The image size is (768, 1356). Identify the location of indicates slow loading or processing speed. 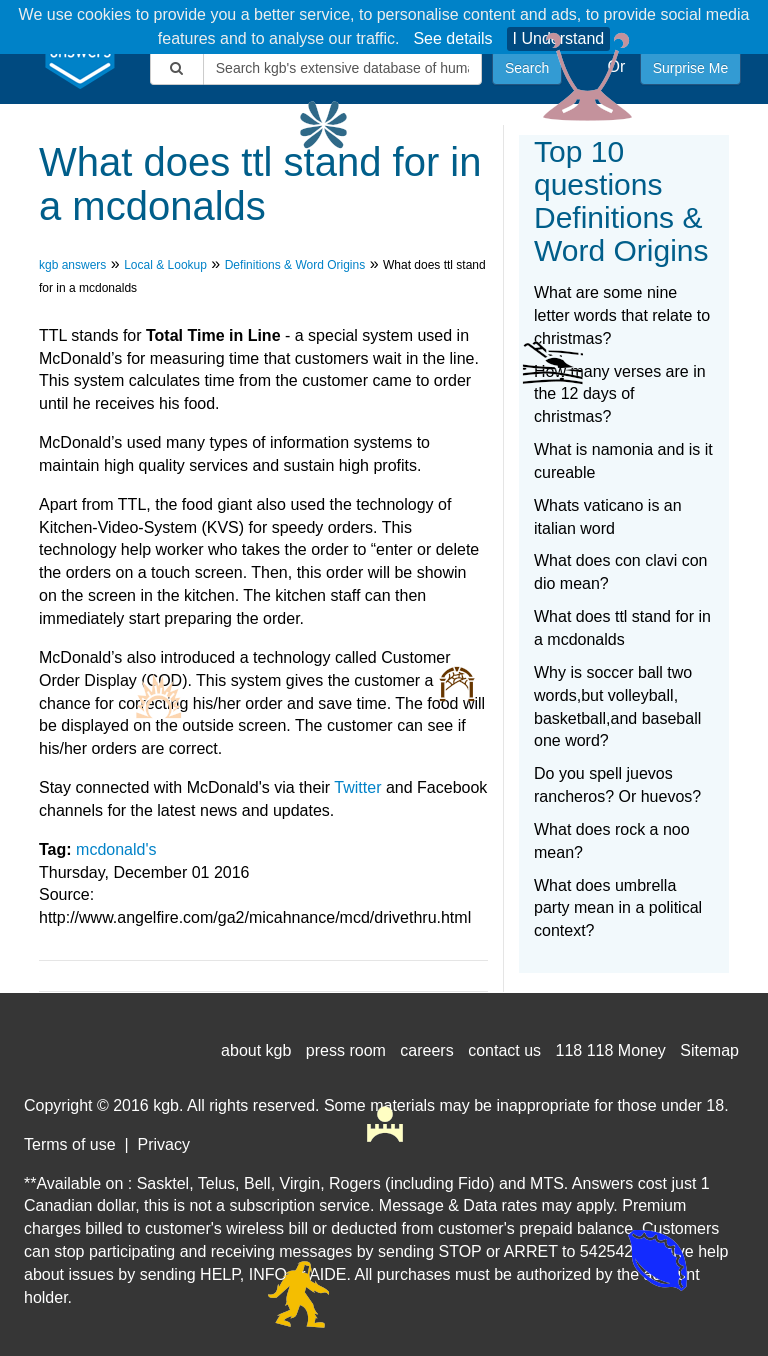
(587, 74).